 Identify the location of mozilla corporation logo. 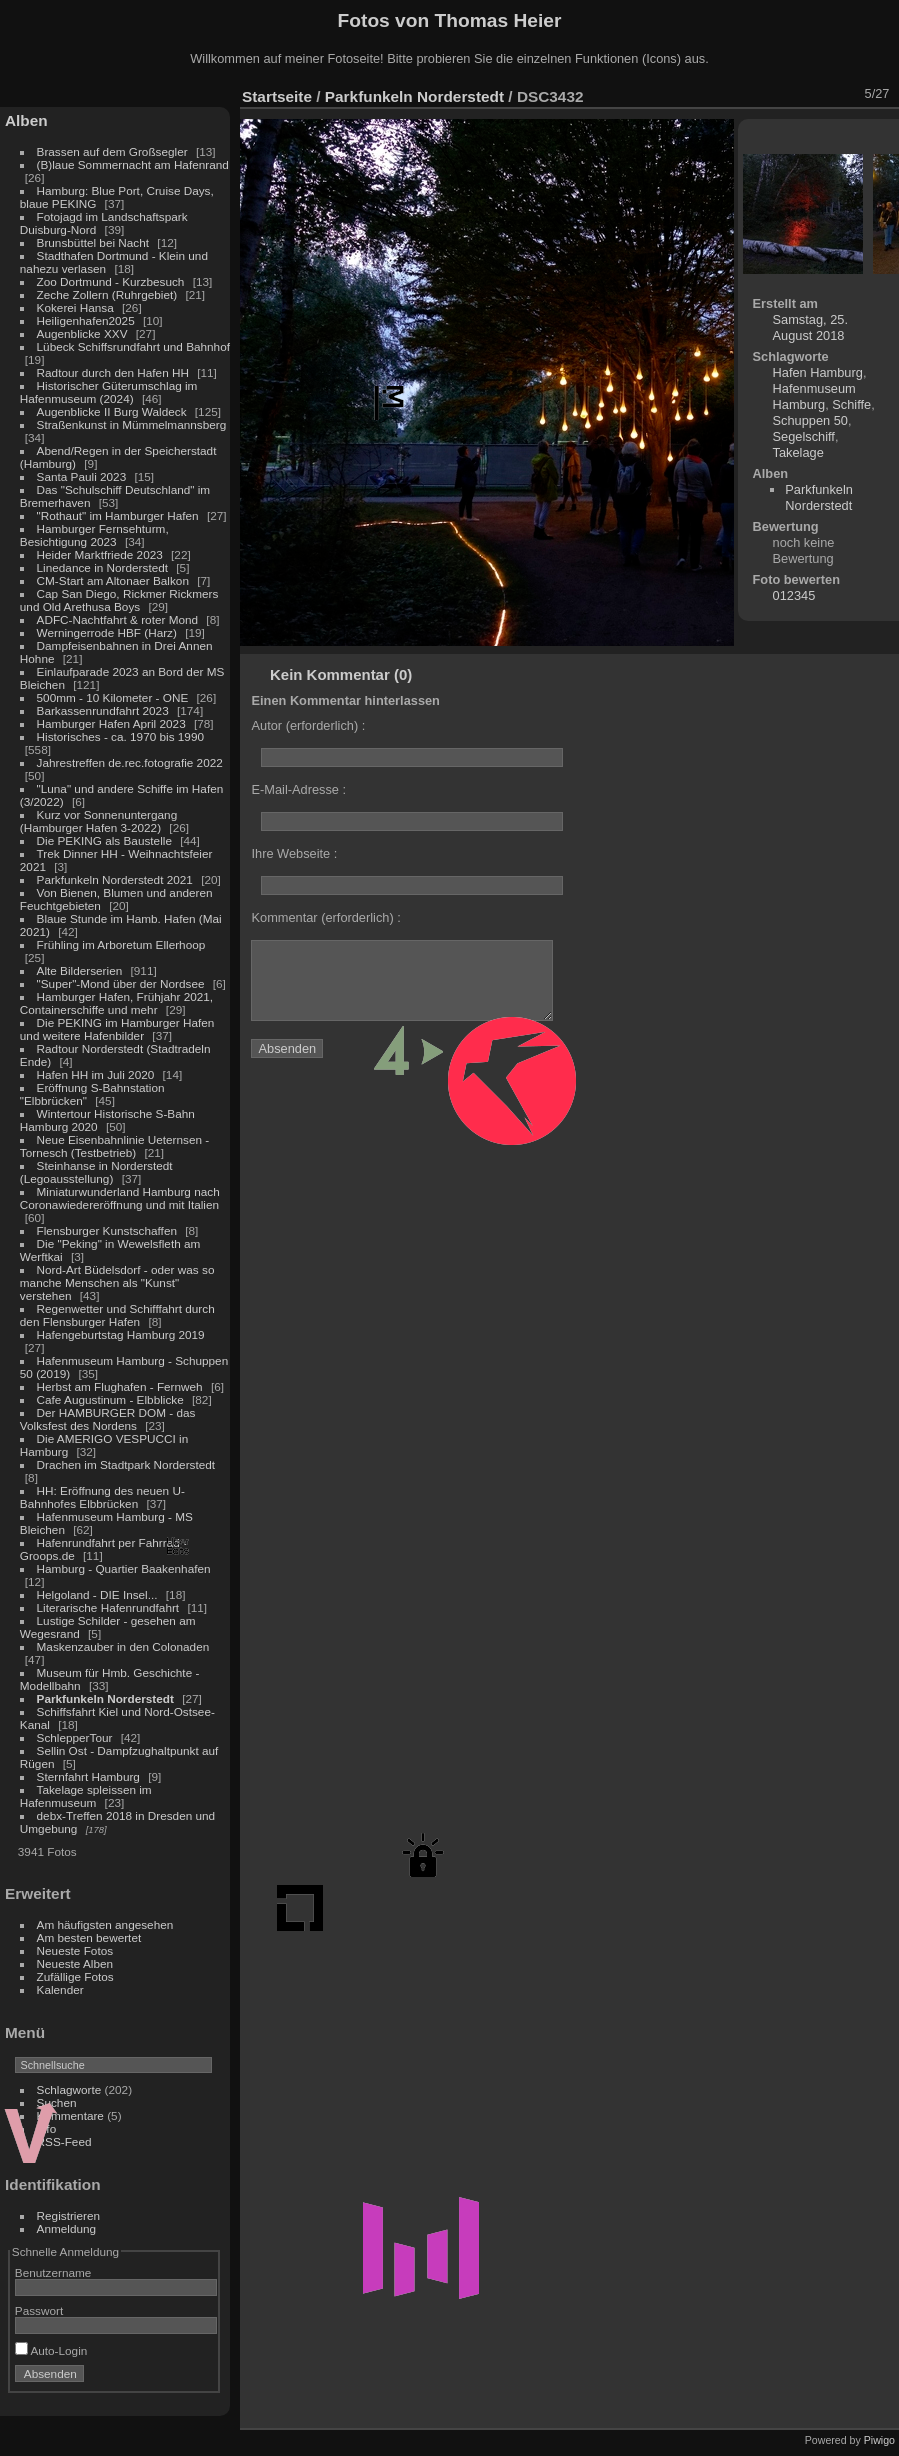
(389, 403).